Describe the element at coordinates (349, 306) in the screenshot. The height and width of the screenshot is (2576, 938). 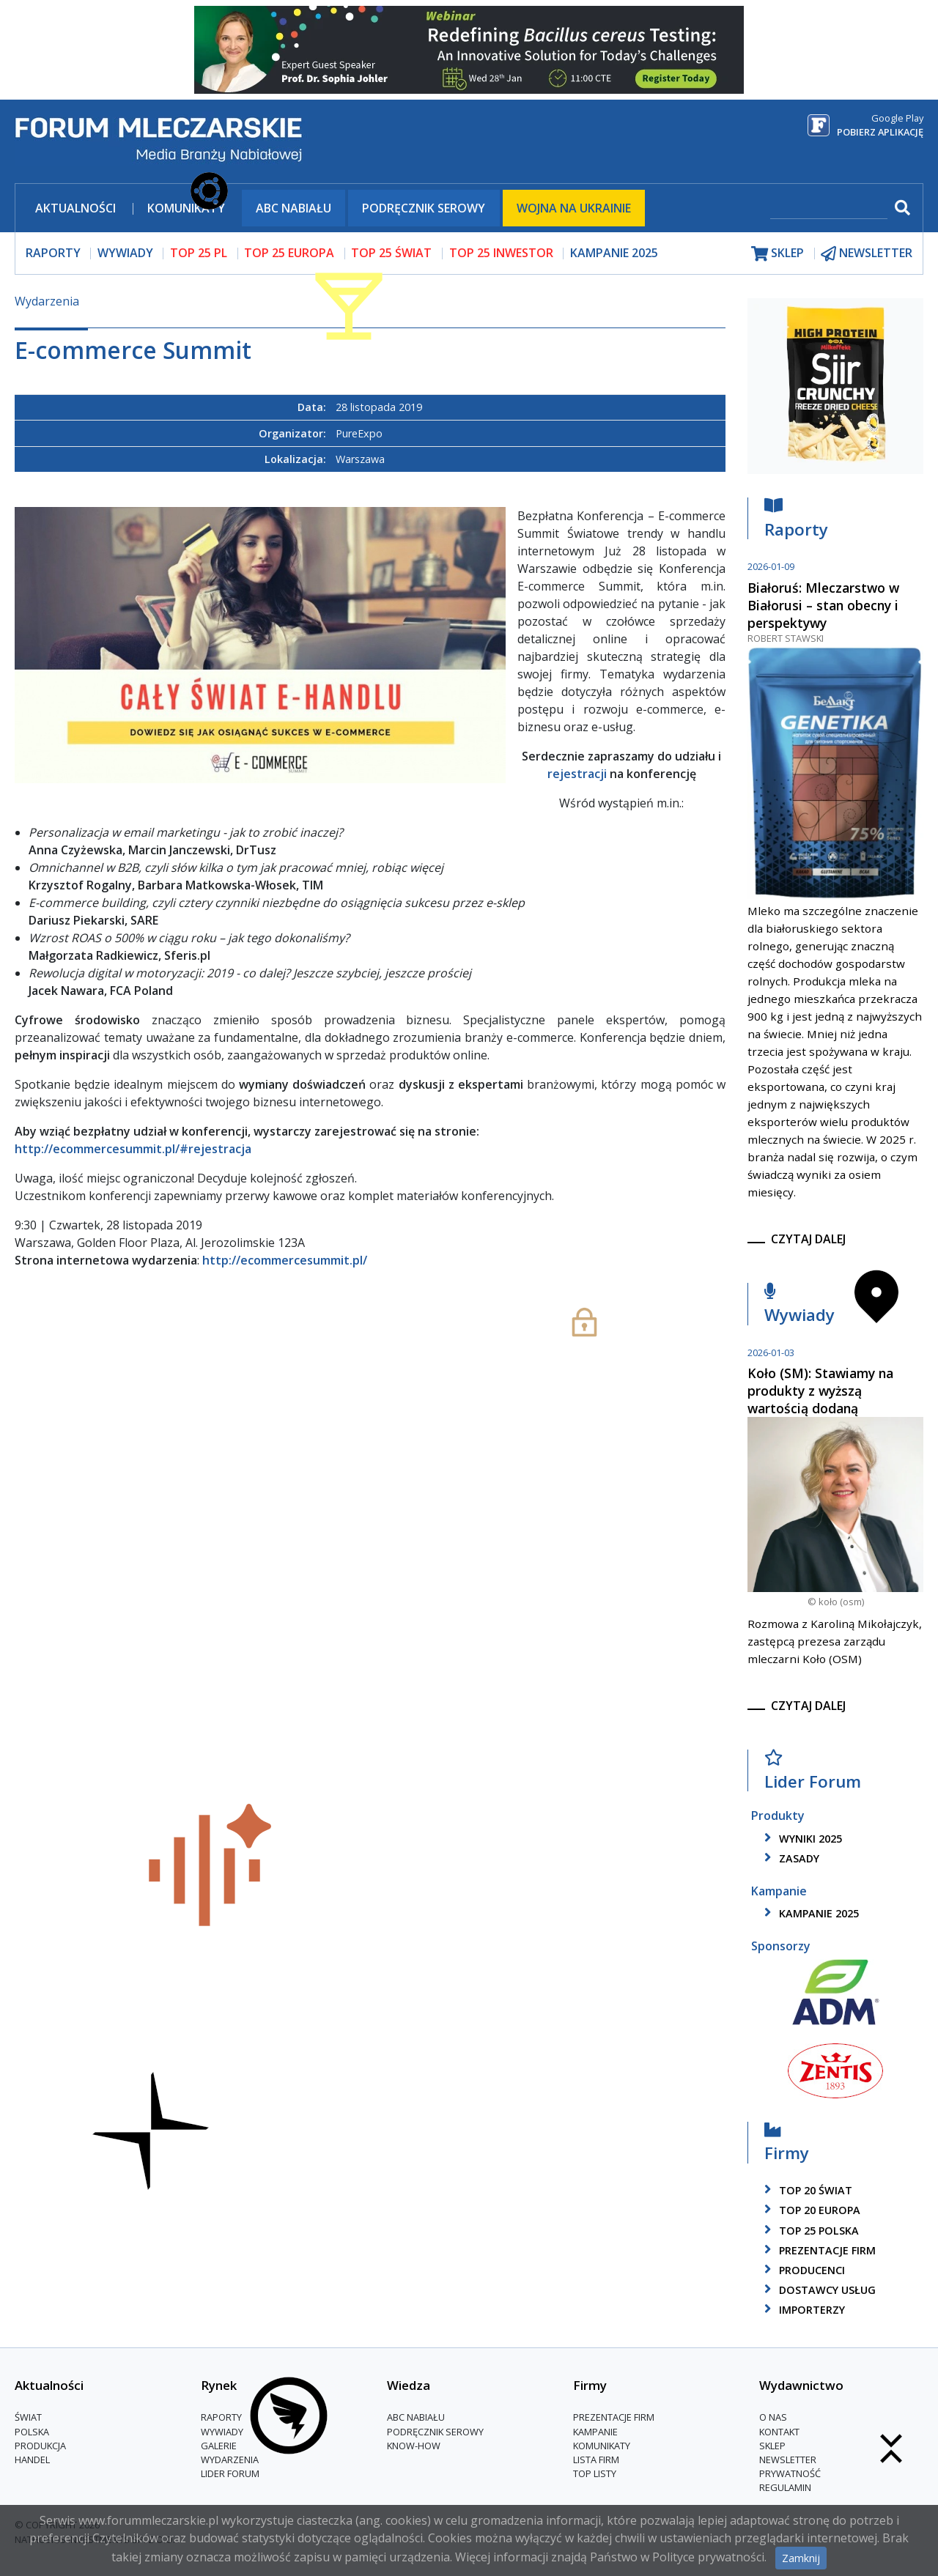
I see `view drink or cocktail menu` at that location.